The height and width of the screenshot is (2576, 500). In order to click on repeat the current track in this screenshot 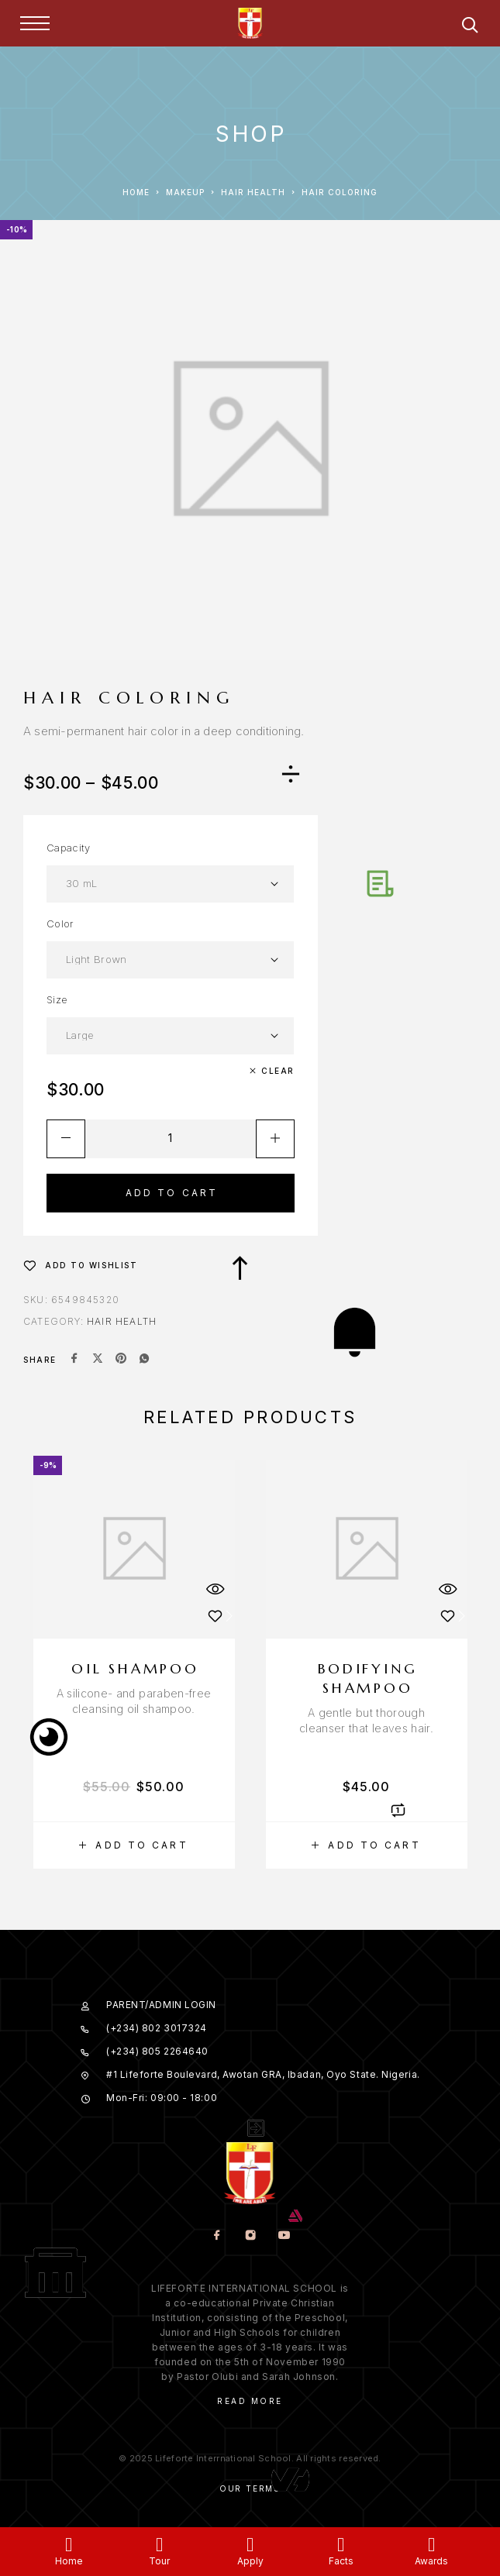, I will do `click(398, 1810)`.